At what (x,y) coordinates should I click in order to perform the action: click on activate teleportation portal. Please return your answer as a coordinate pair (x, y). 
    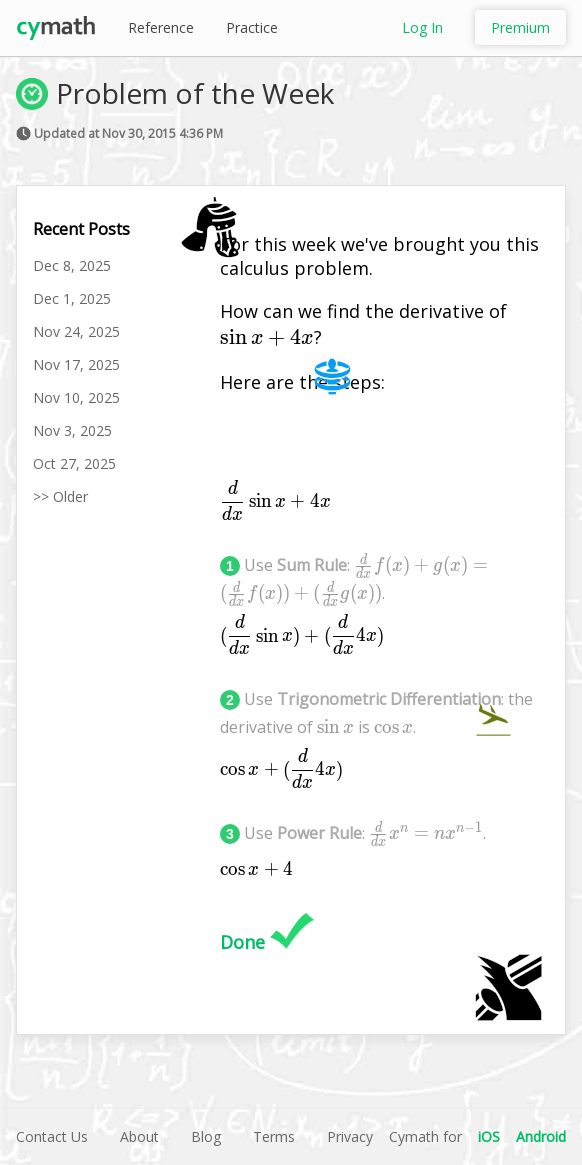
    Looking at the image, I should click on (332, 376).